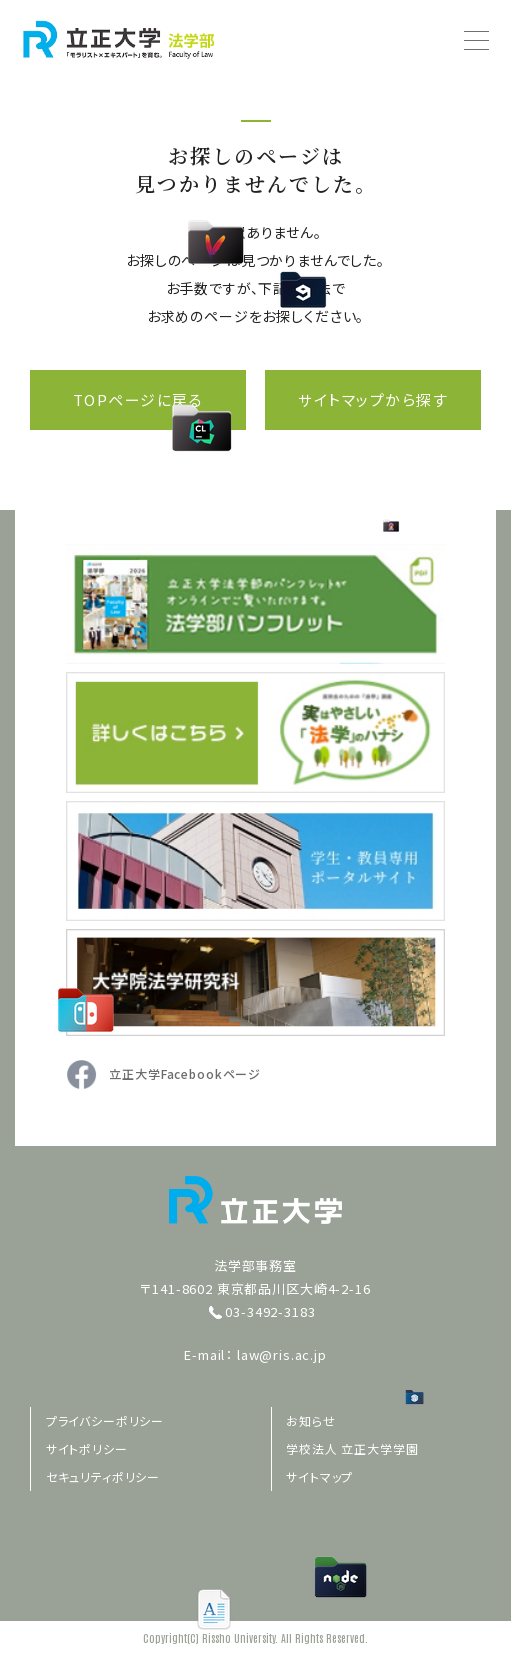  What do you see at coordinates (85, 1011) in the screenshot?
I see `folder containing nintendo switch games or related files` at bounding box center [85, 1011].